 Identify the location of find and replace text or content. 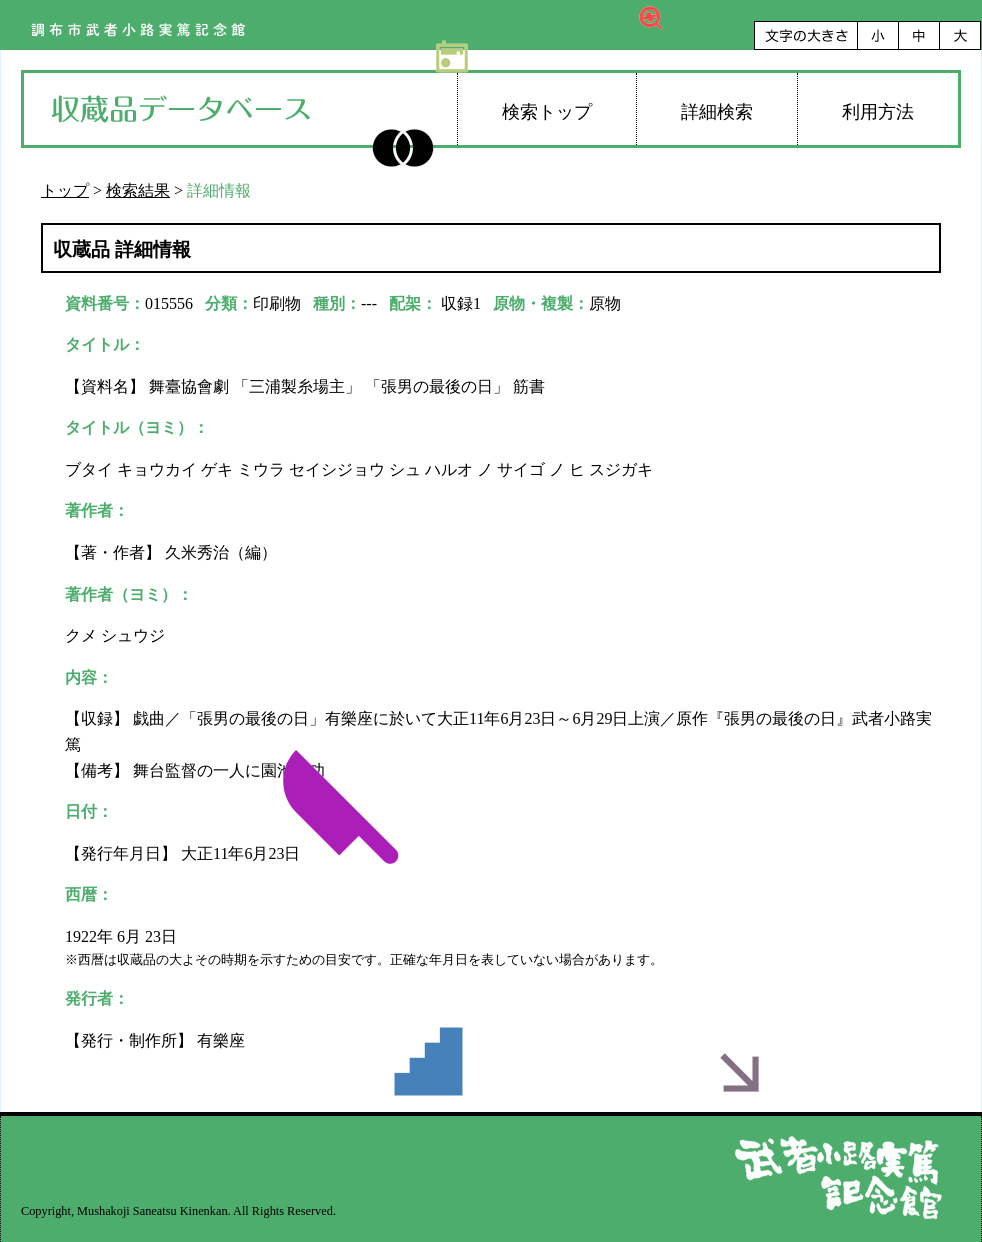
(651, 18).